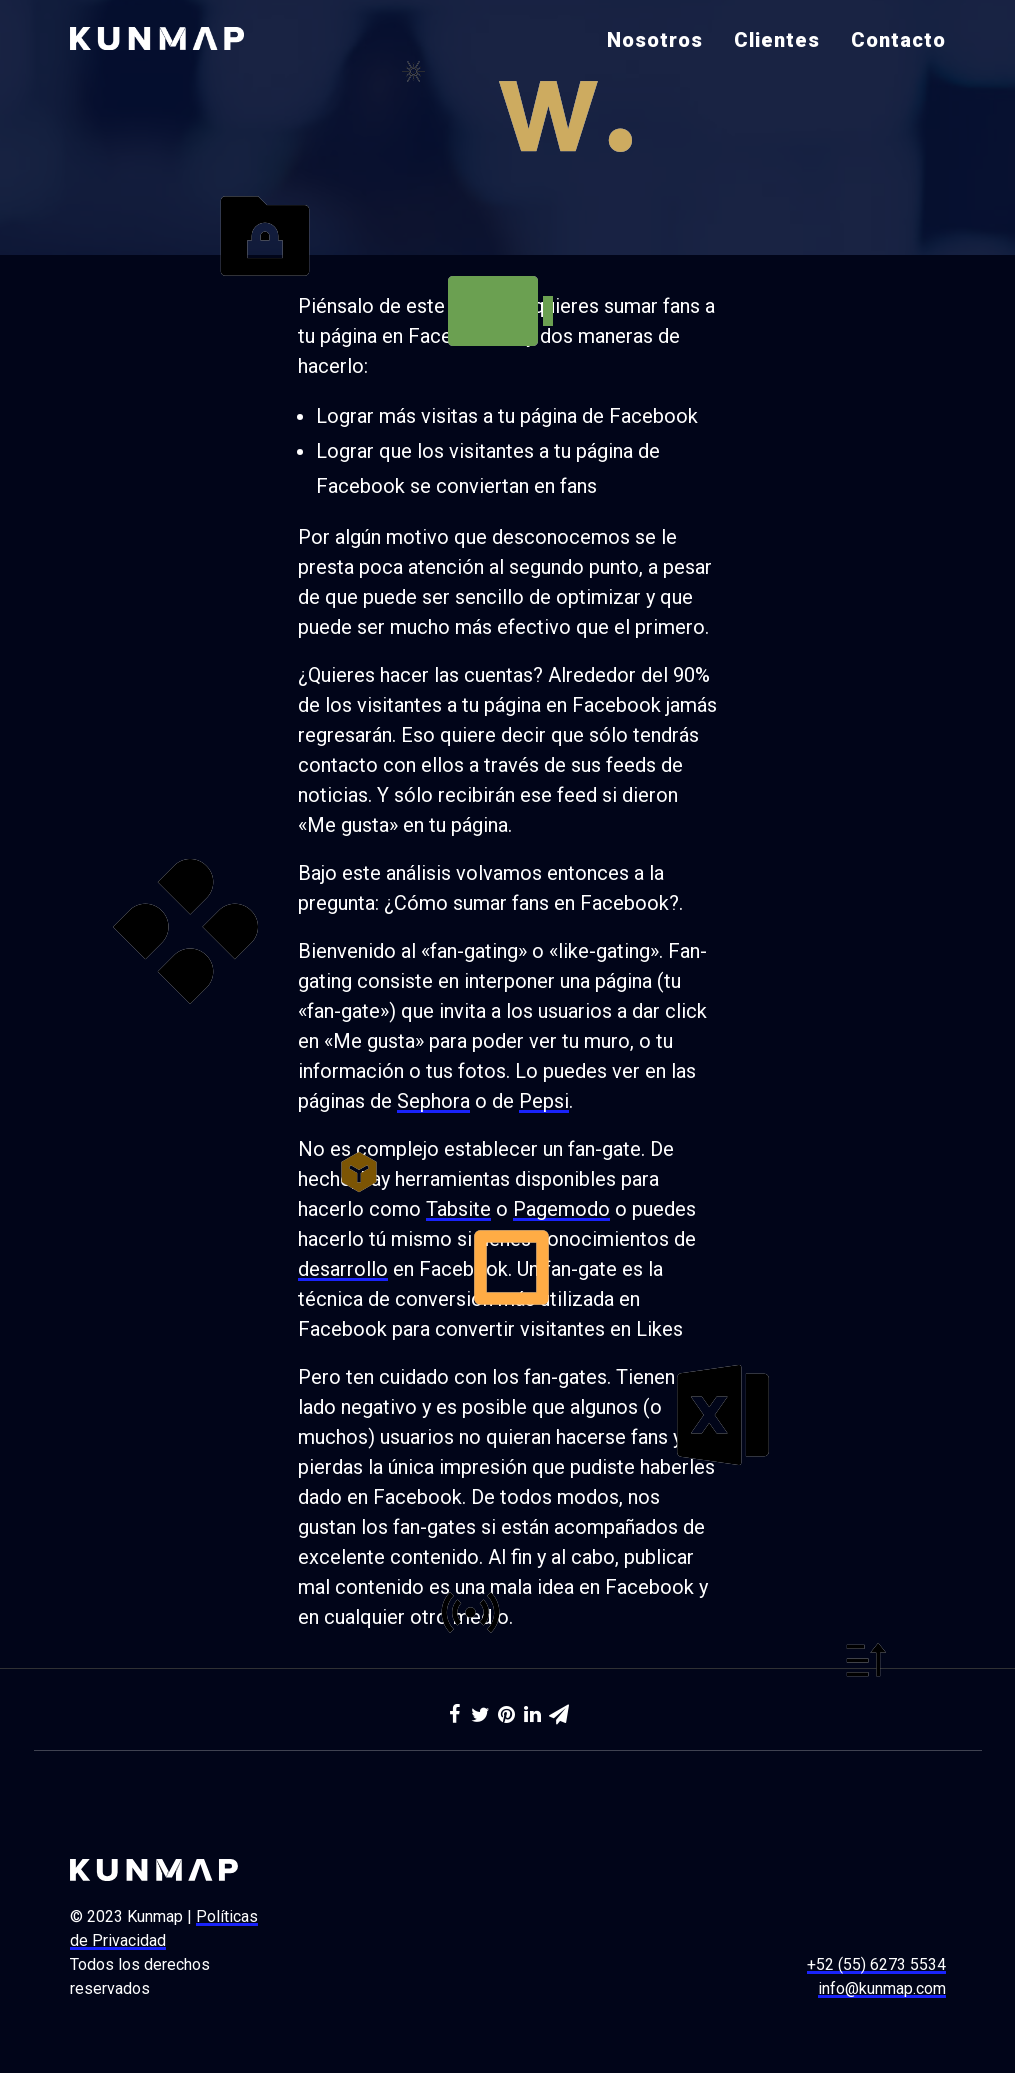  What do you see at coordinates (413, 71) in the screenshot?
I see `tokio async runtime for rust logo` at bounding box center [413, 71].